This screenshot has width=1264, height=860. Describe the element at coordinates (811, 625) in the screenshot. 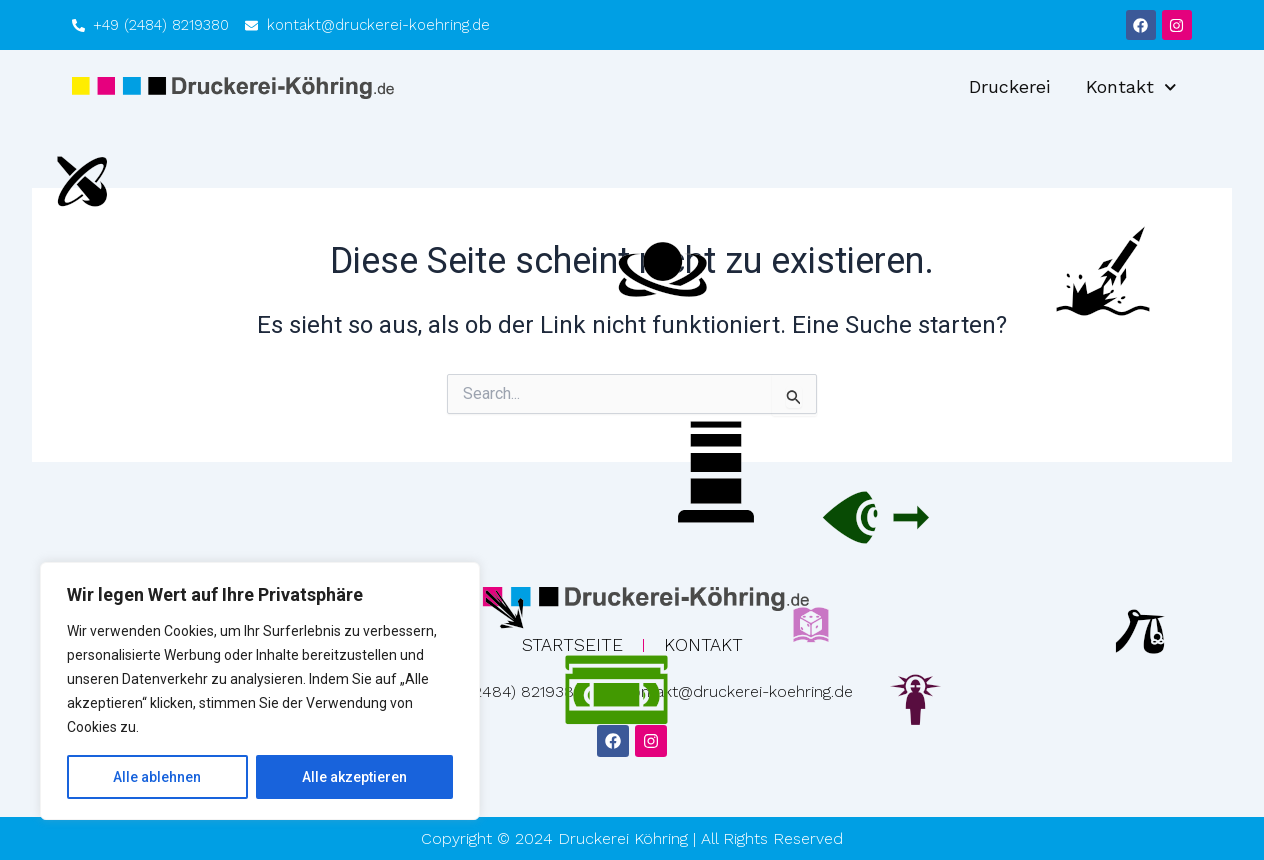

I see `view game rules and instructions` at that location.